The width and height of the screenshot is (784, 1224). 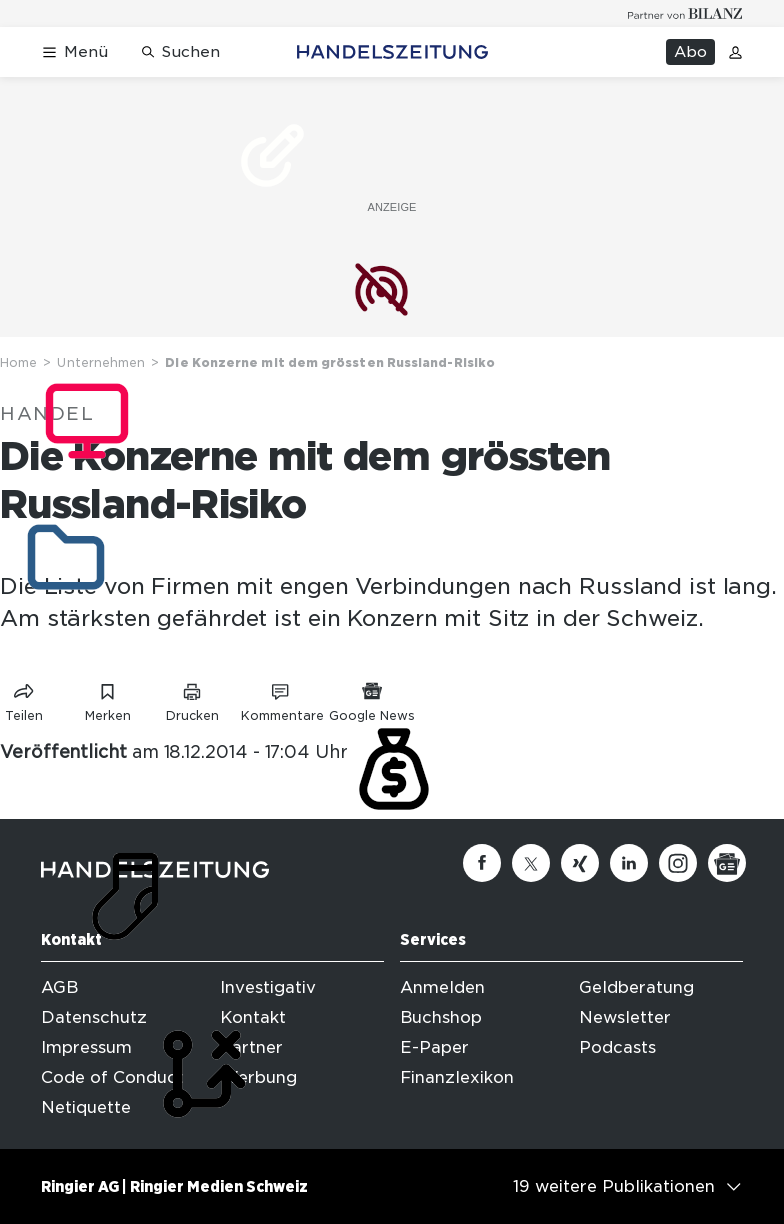 What do you see at coordinates (394, 769) in the screenshot?
I see `view tax information or documents` at bounding box center [394, 769].